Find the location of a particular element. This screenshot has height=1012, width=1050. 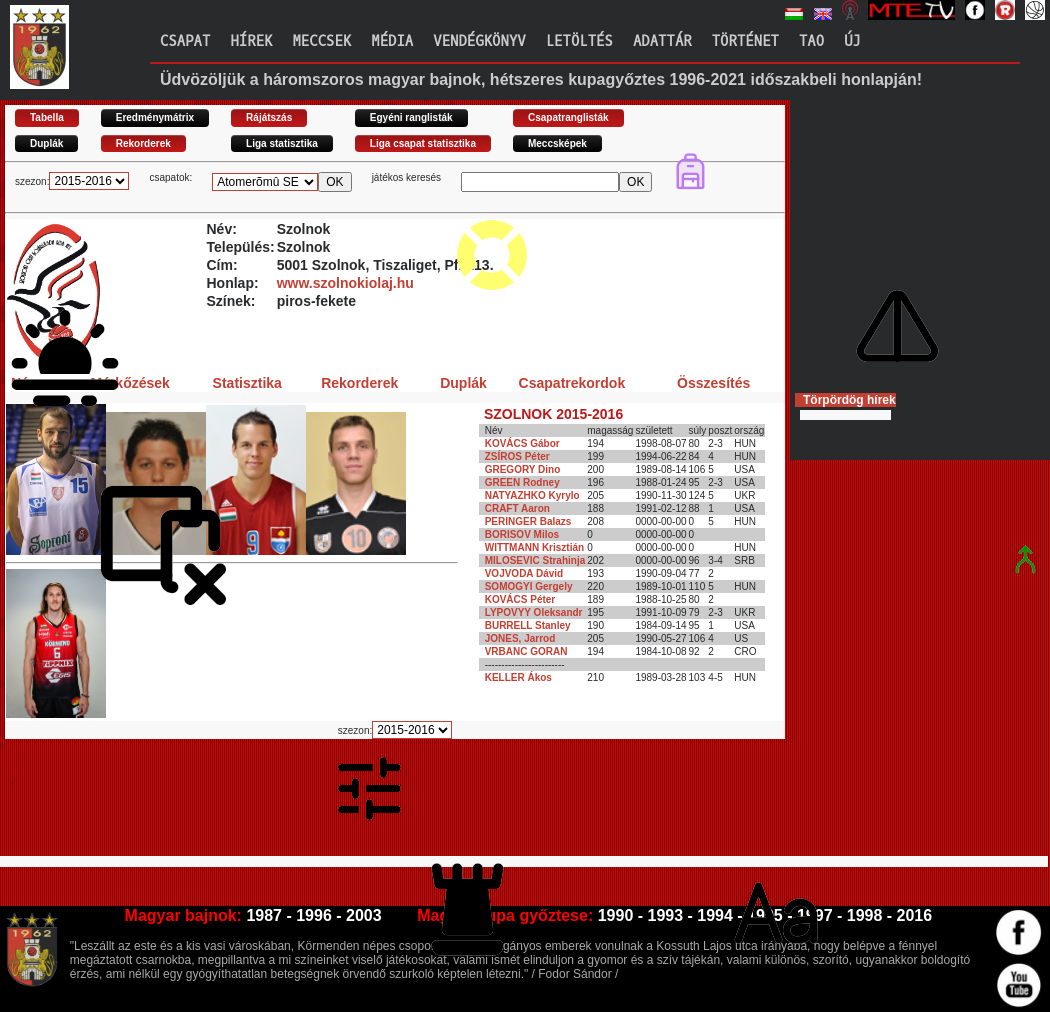

access your saved items or inventory is located at coordinates (690, 172).